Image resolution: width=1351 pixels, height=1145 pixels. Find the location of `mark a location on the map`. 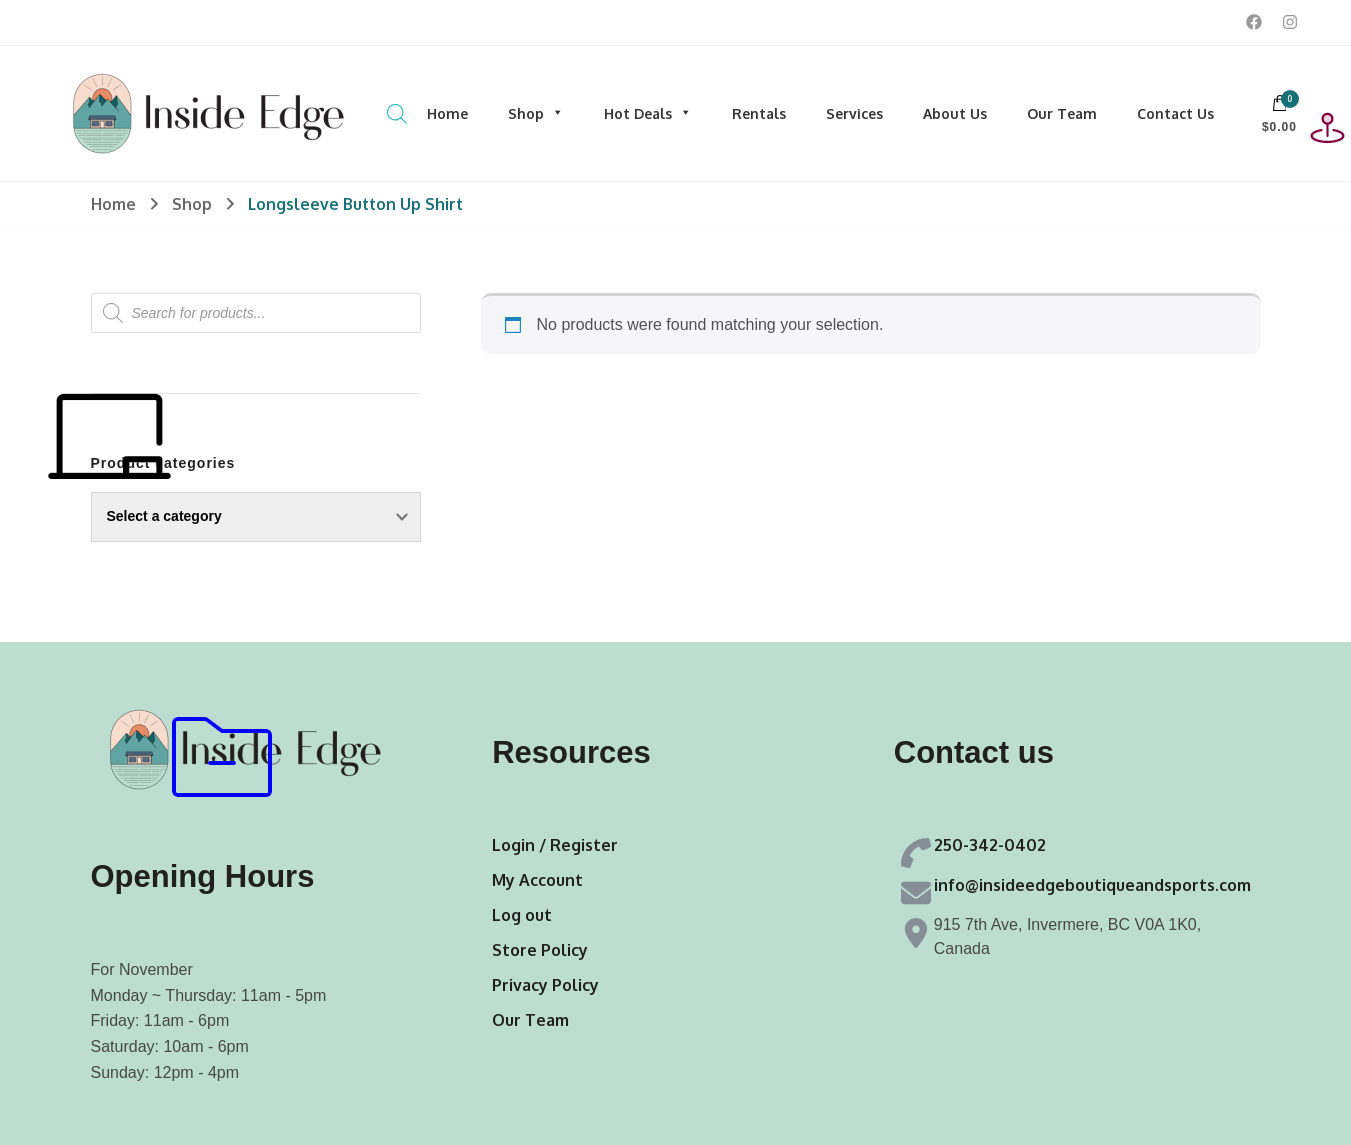

mark a location on the map is located at coordinates (1327, 128).